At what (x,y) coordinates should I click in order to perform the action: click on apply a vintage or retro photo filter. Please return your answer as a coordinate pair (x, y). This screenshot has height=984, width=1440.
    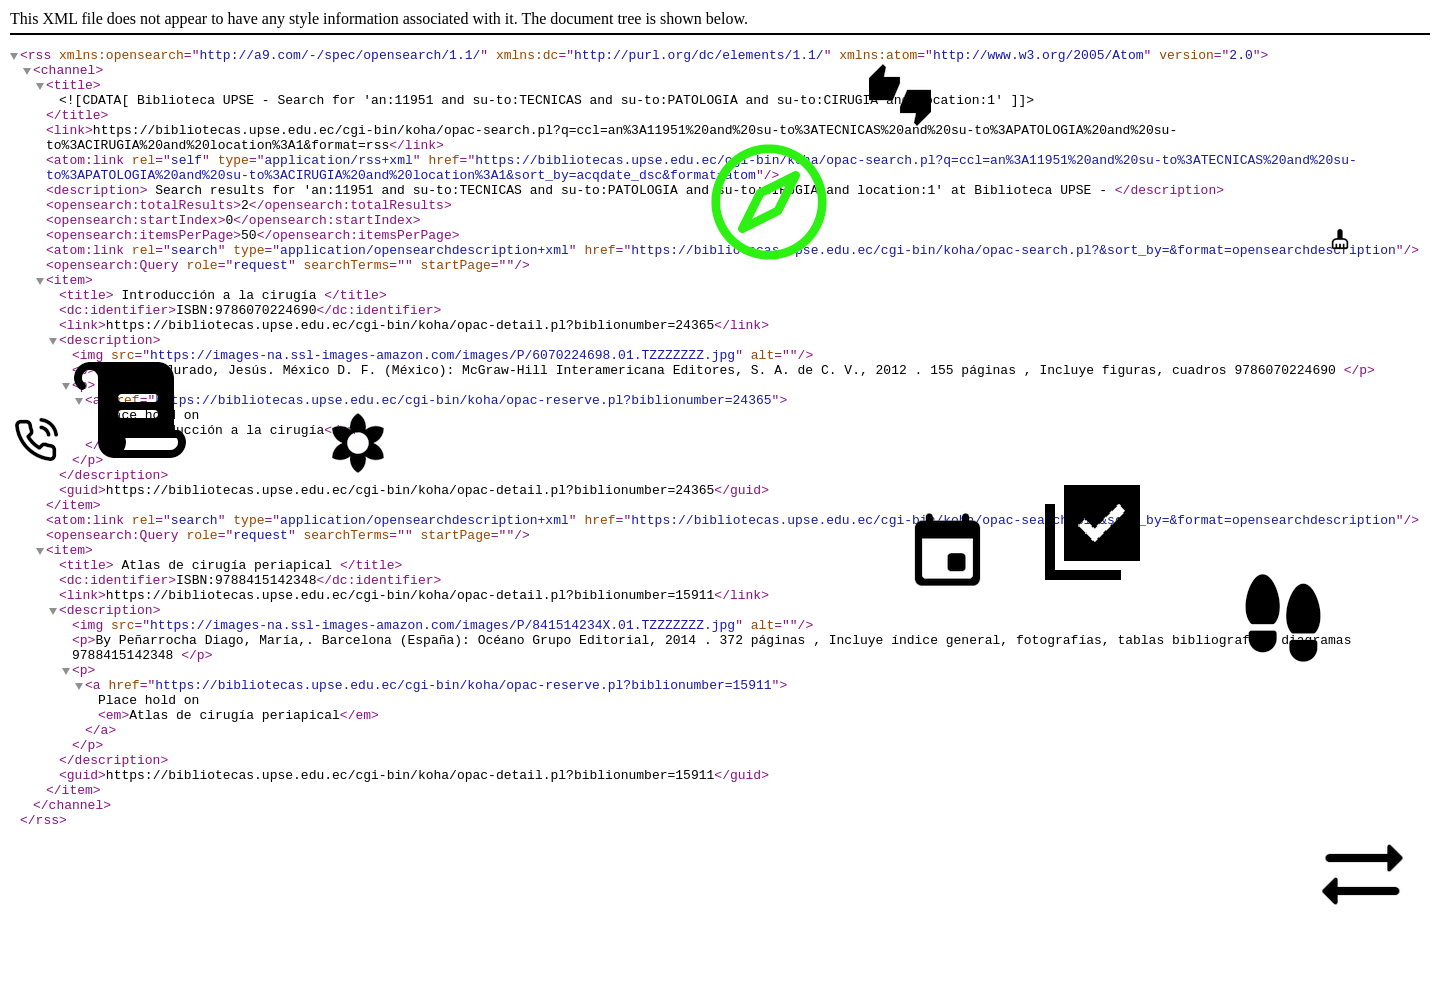
    Looking at the image, I should click on (358, 443).